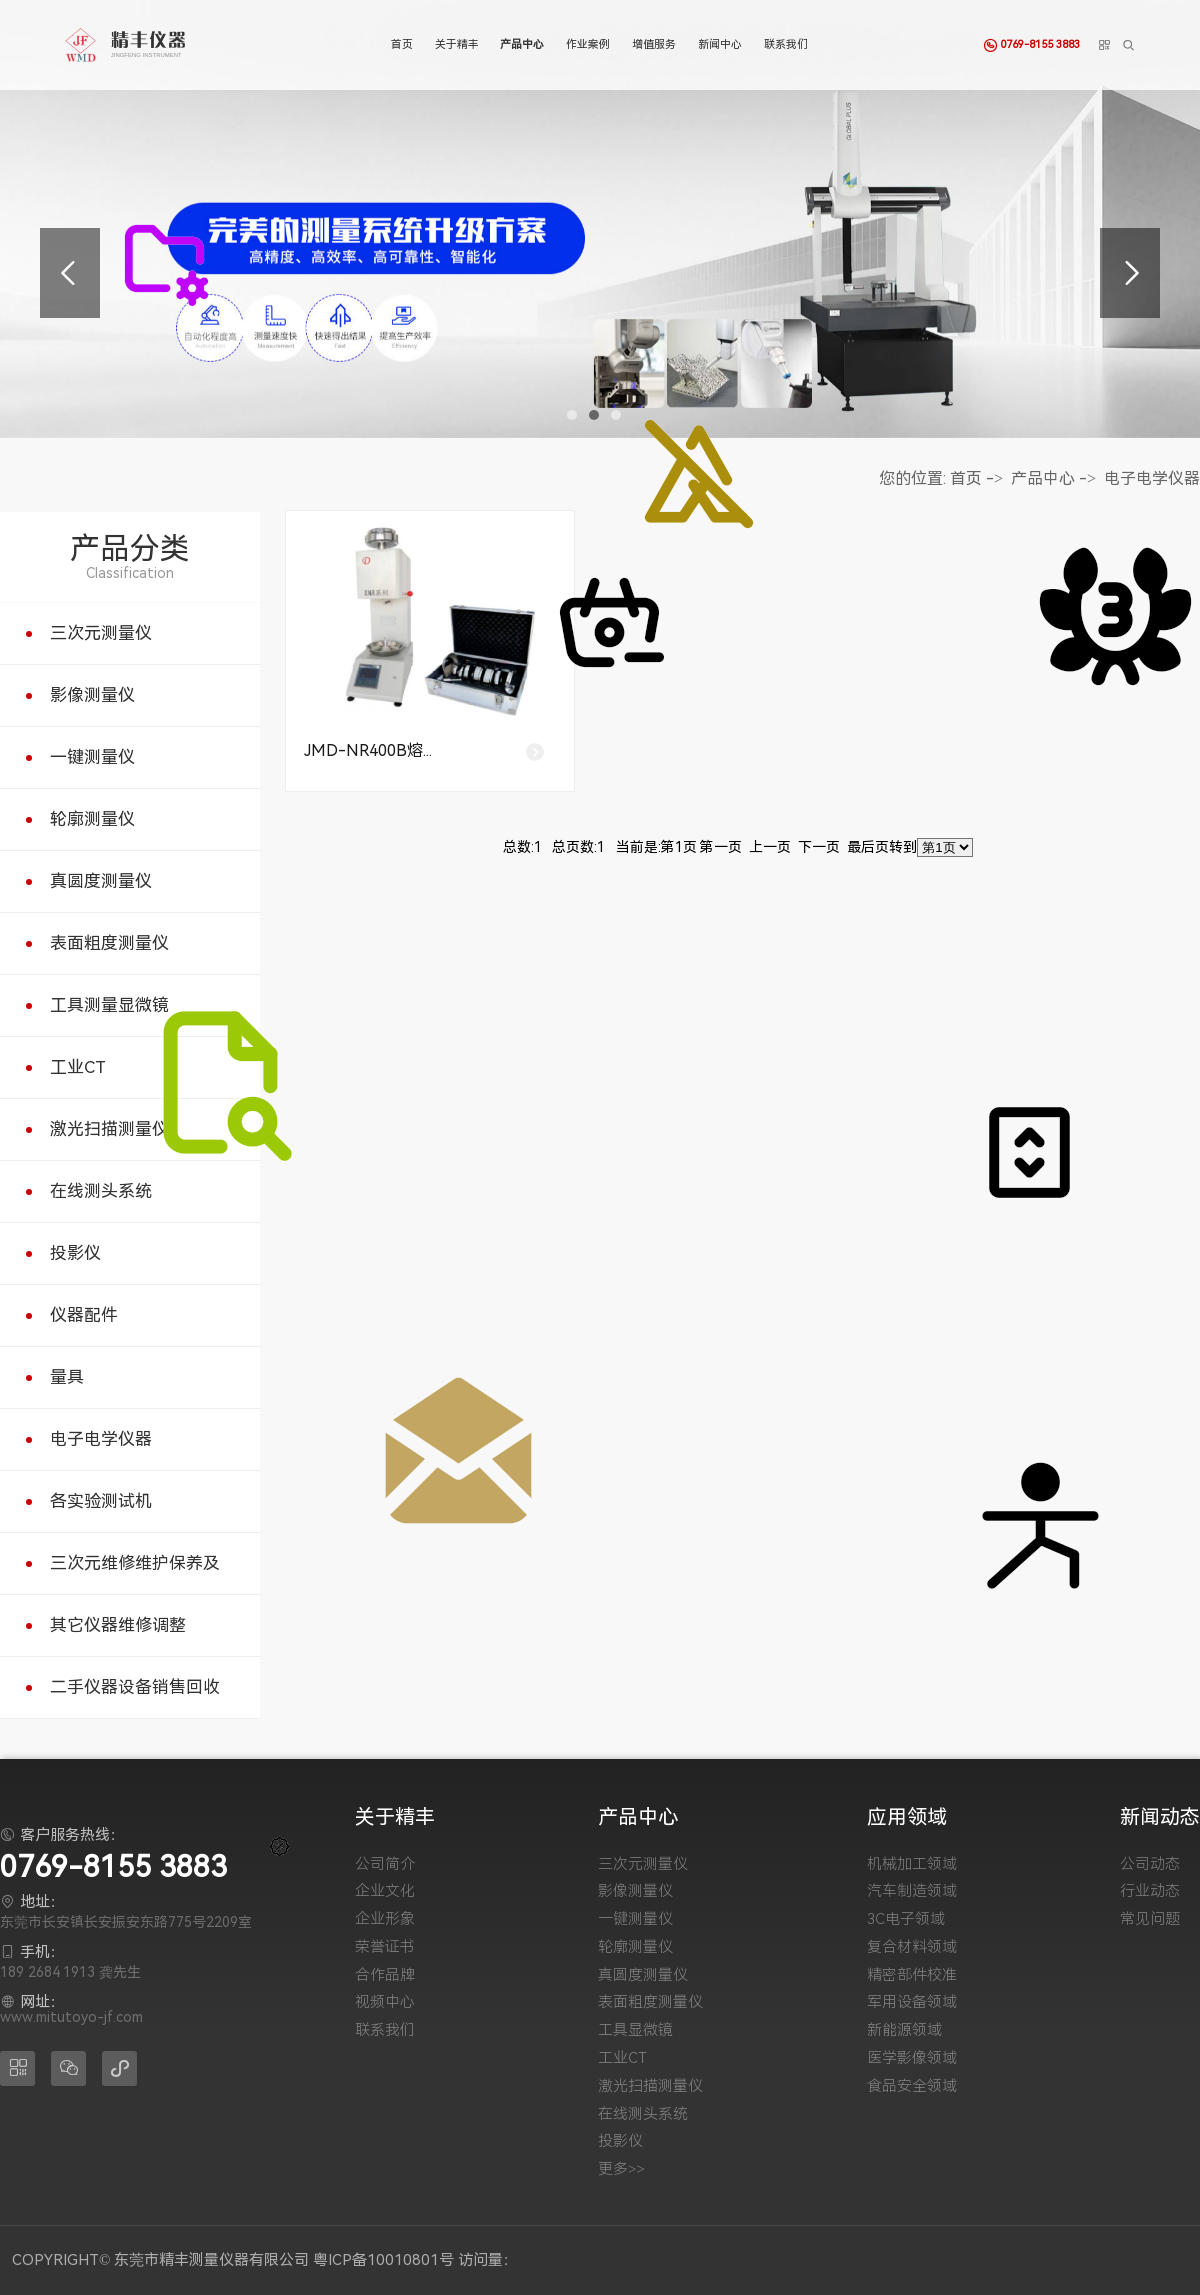 This screenshot has height=2295, width=1200. I want to click on search within a document, so click(220, 1082).